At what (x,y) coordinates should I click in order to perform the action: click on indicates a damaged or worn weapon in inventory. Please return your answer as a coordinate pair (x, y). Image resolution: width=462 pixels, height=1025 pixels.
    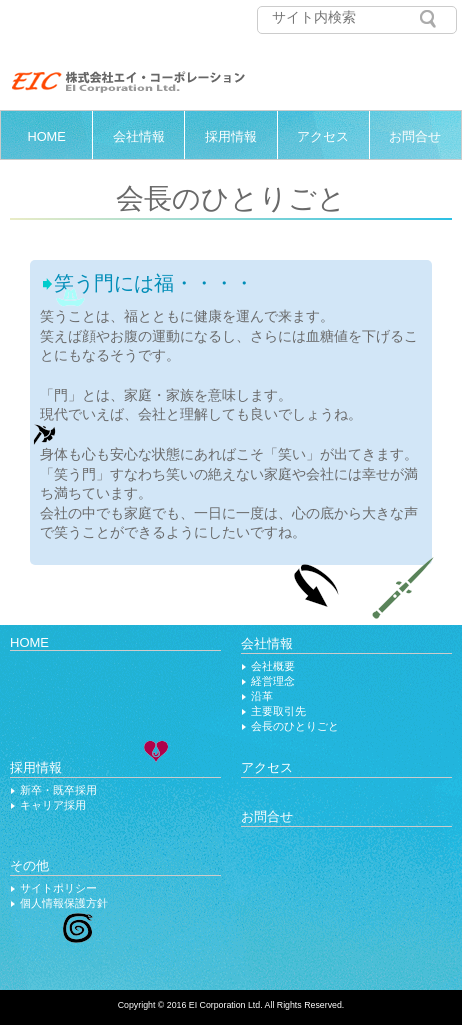
    Looking at the image, I should click on (44, 435).